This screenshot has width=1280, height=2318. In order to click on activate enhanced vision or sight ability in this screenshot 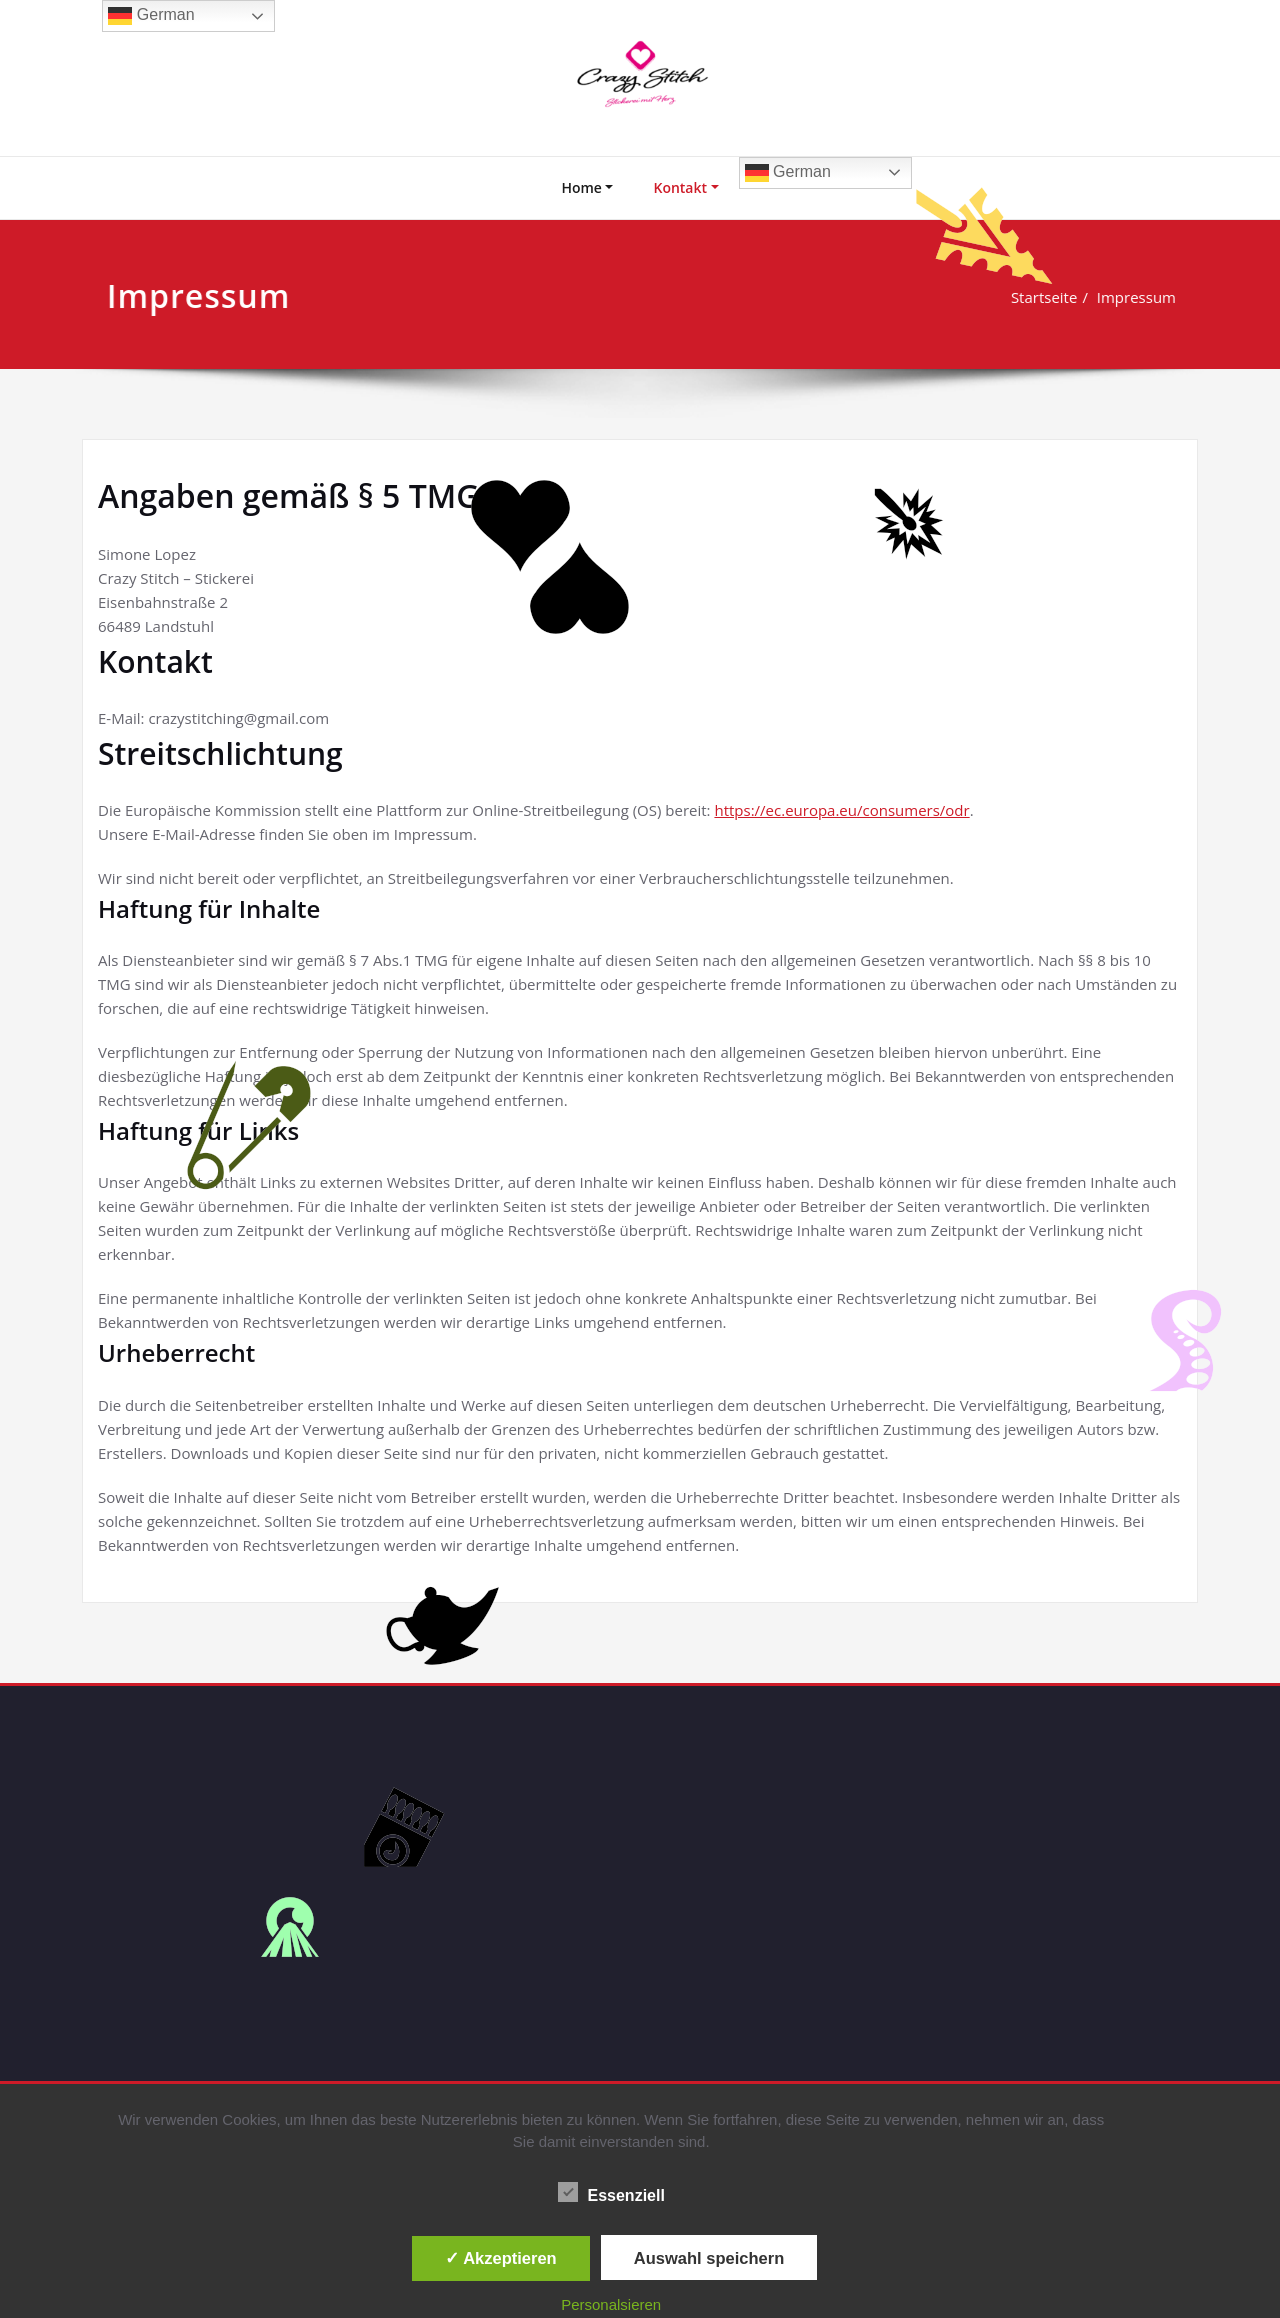, I will do `click(290, 1927)`.